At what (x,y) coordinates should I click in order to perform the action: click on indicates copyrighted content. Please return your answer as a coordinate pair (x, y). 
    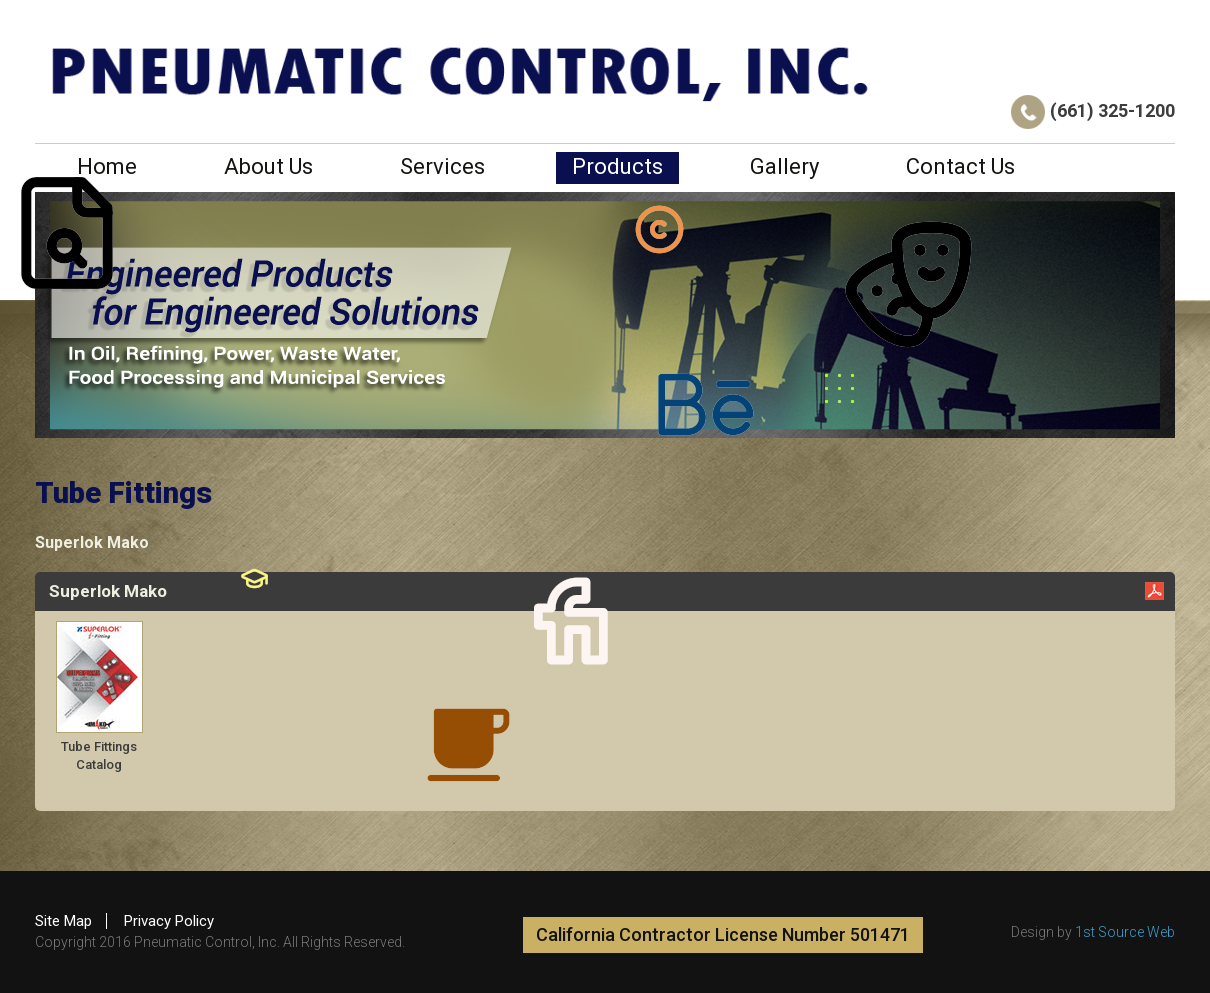
    Looking at the image, I should click on (659, 229).